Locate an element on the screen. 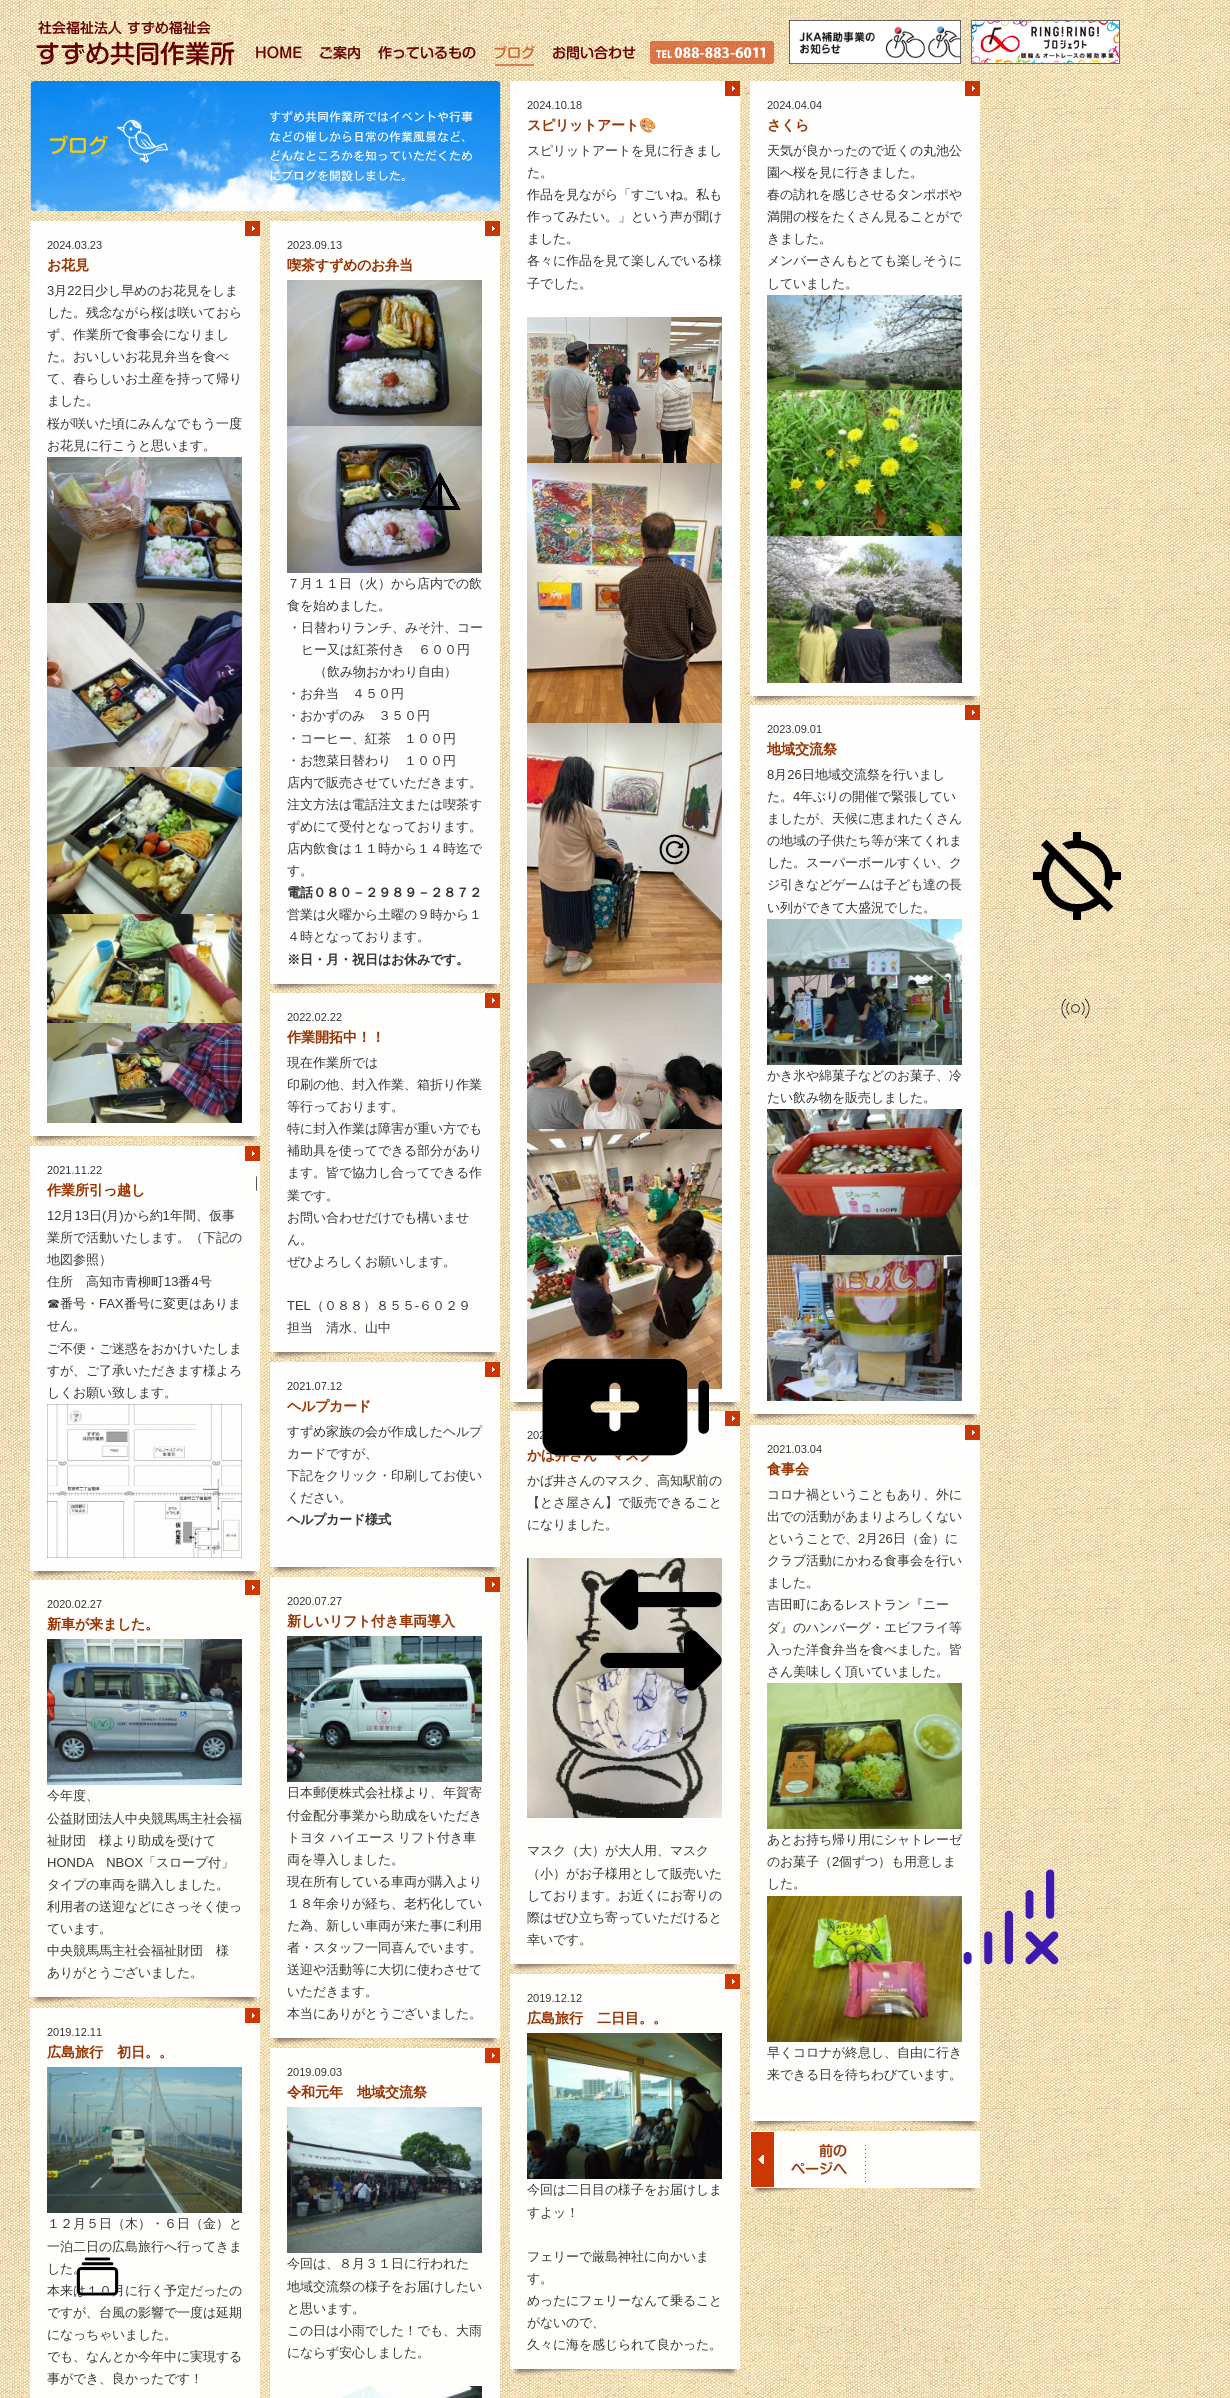 The image size is (1230, 2398). indicates GPS is turned off is located at coordinates (1077, 876).